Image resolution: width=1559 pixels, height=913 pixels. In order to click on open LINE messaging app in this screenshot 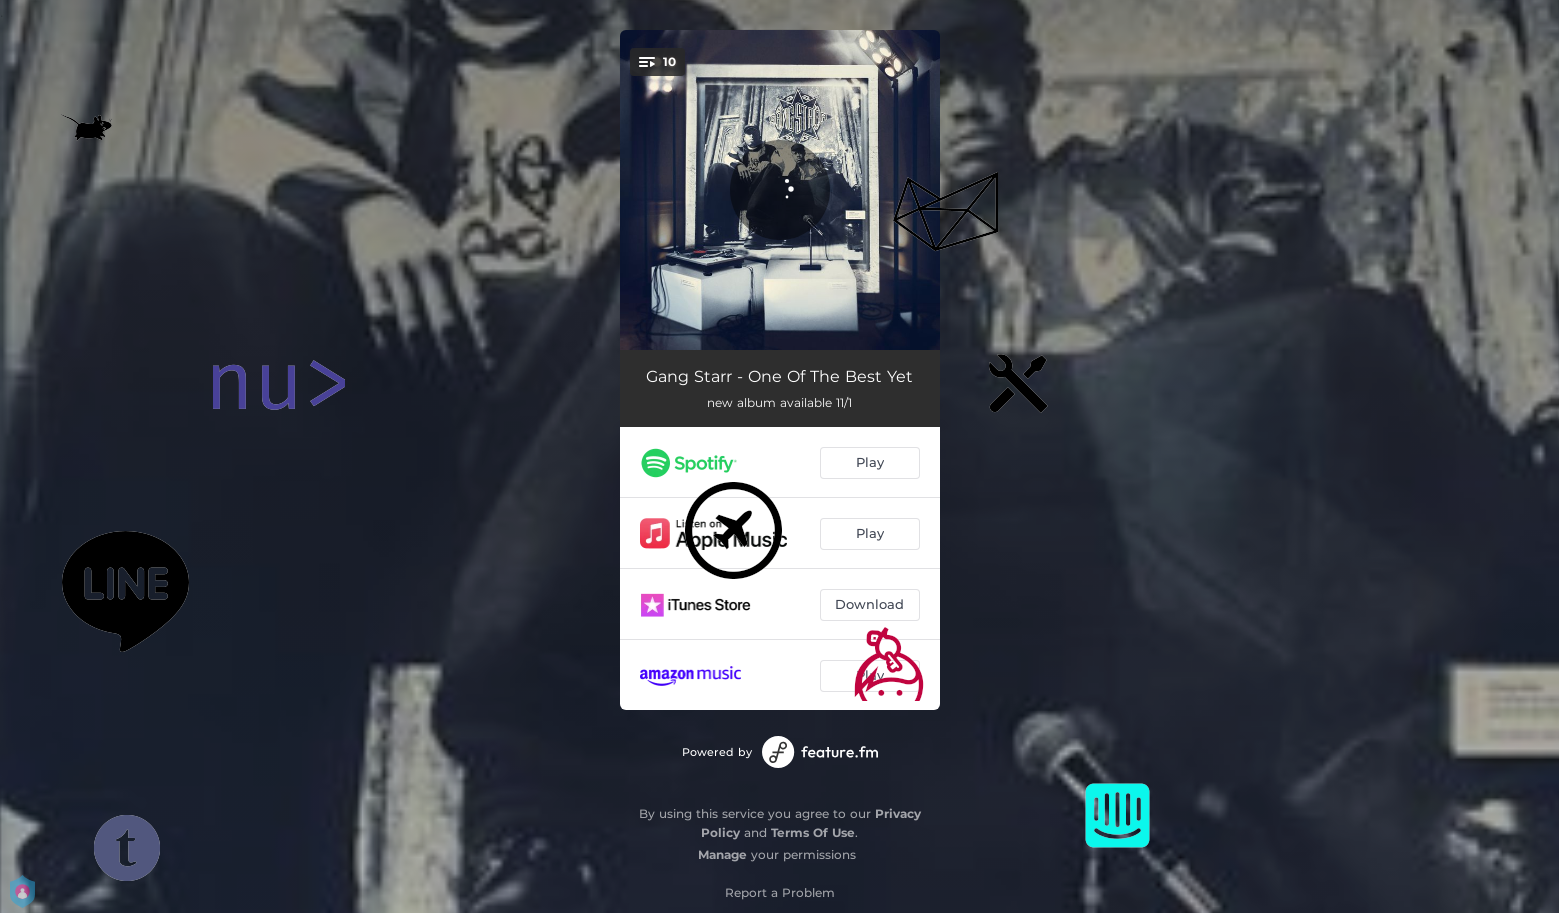, I will do `click(125, 591)`.